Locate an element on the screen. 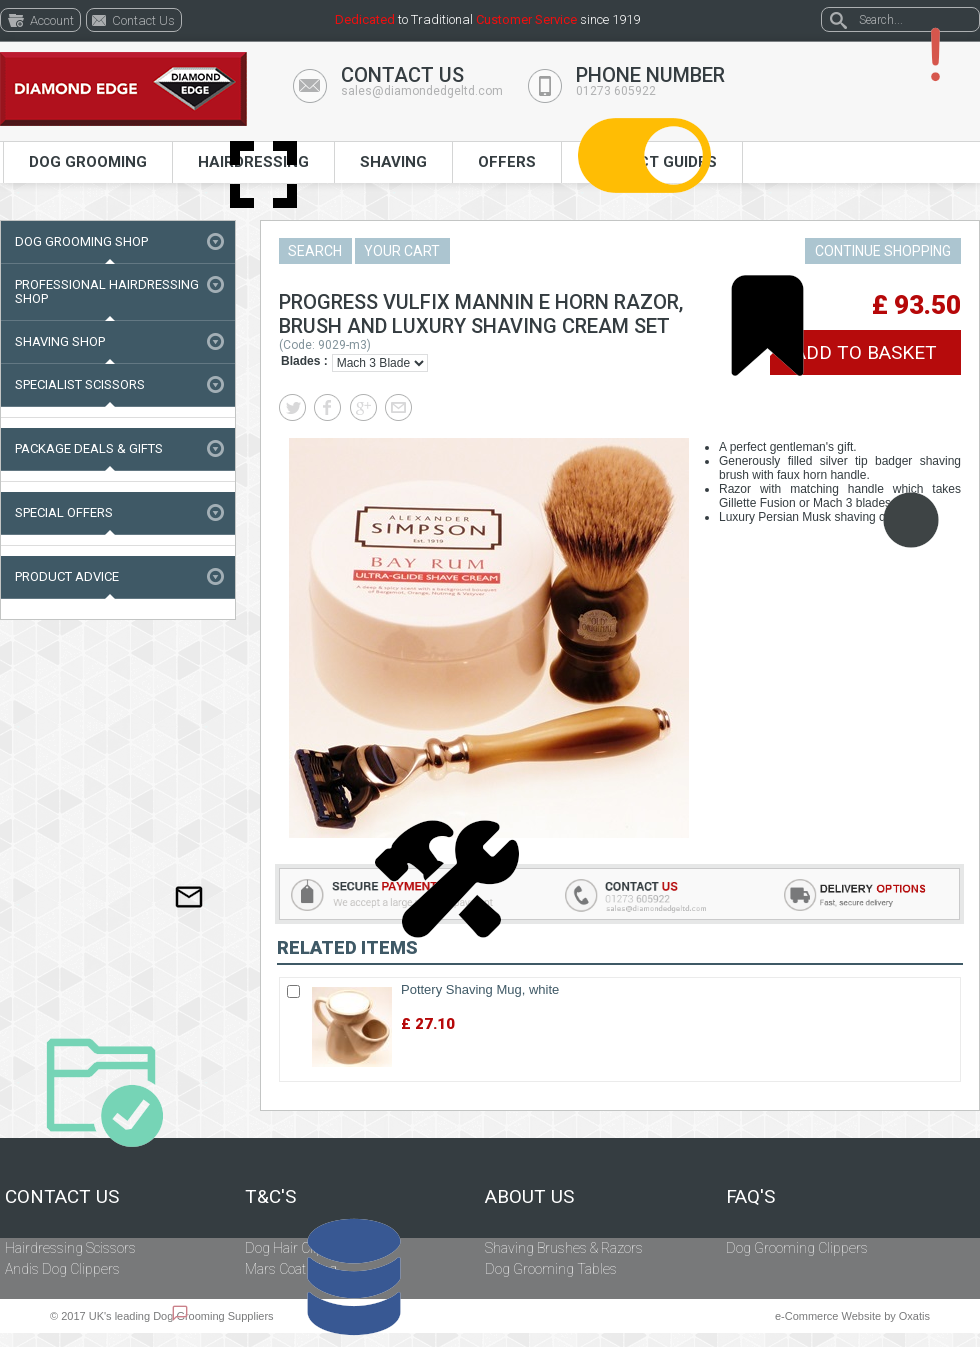  indicates the currently active or selected folder is located at coordinates (101, 1085).